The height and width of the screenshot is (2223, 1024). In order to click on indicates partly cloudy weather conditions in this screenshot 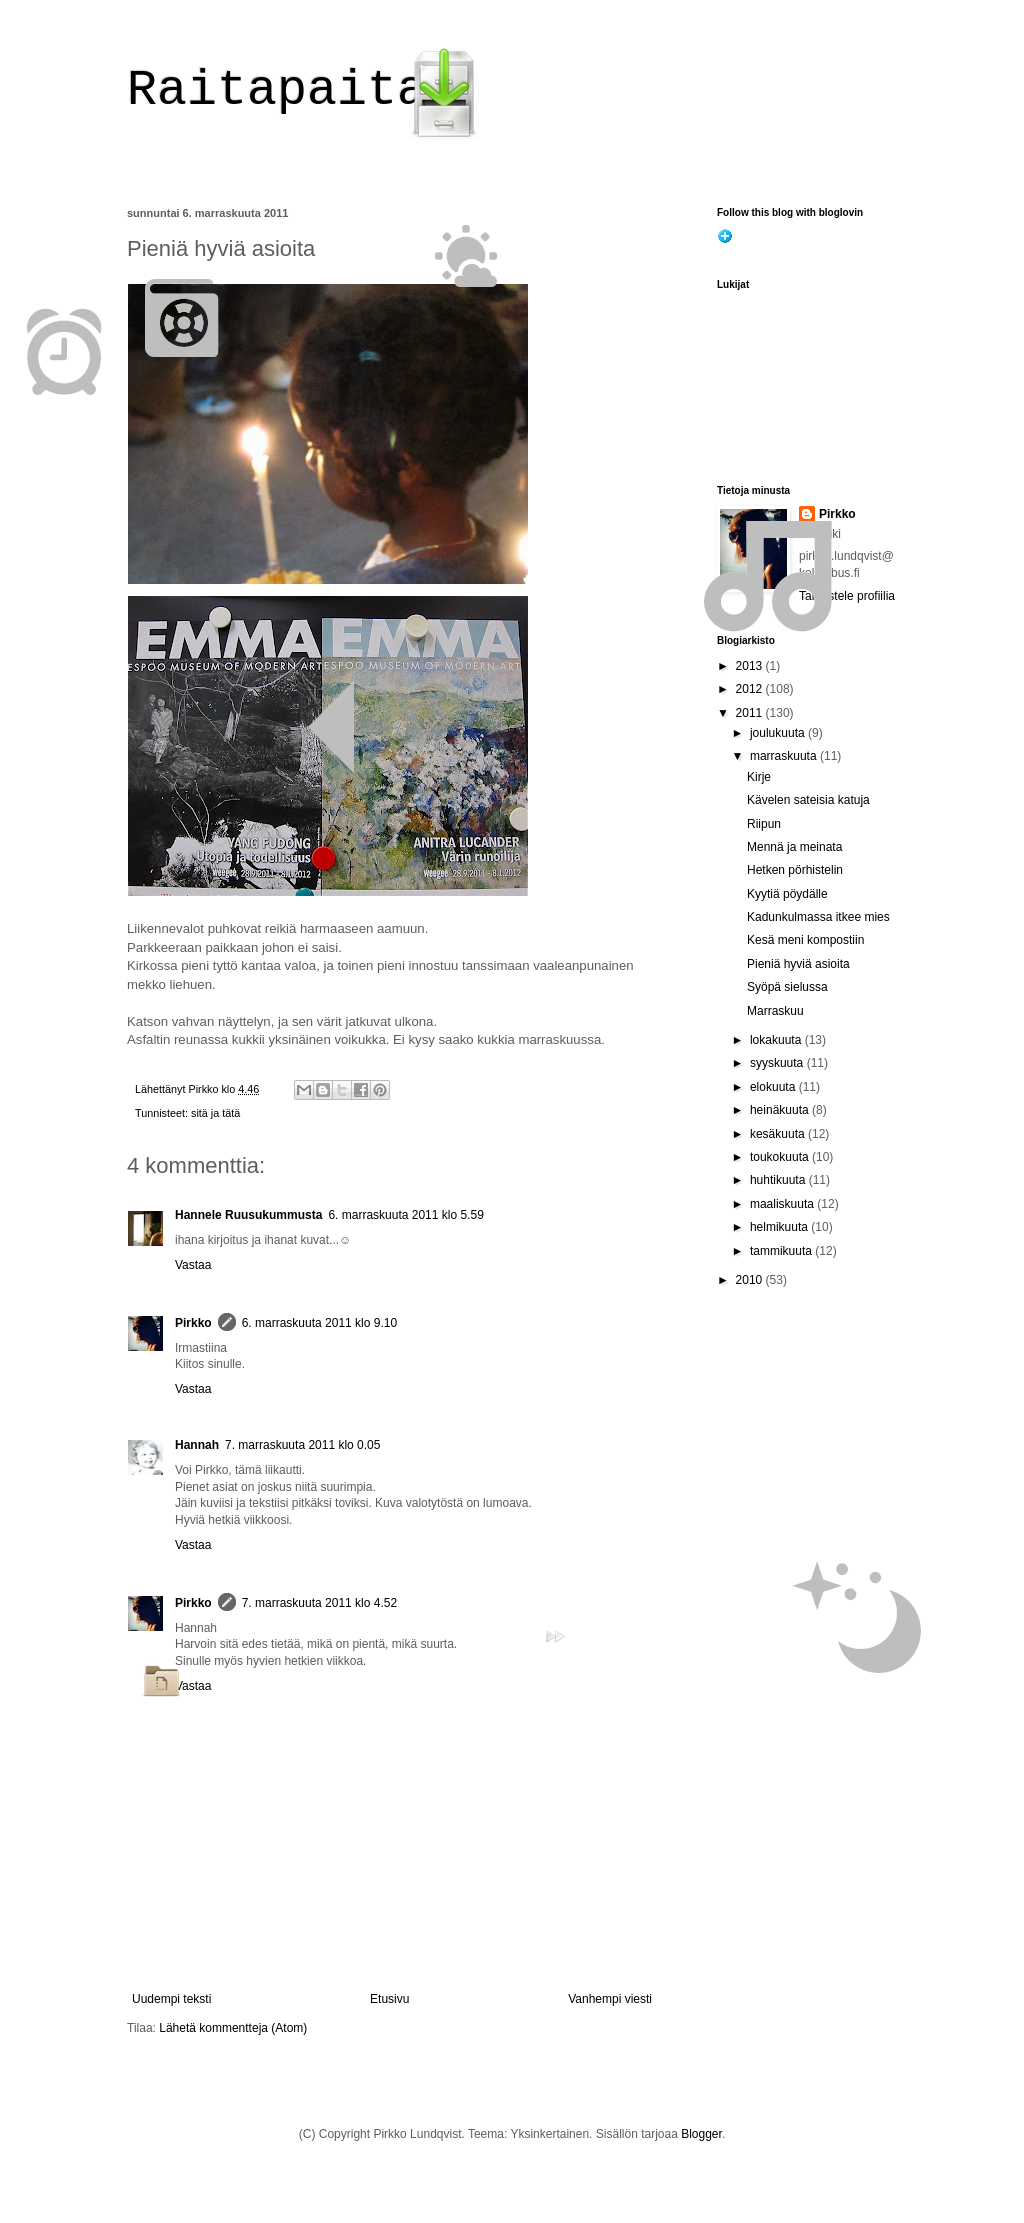, I will do `click(466, 256)`.